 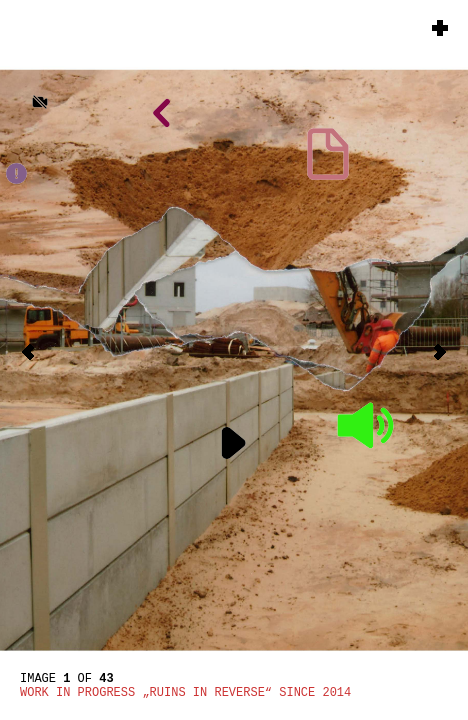 What do you see at coordinates (365, 425) in the screenshot?
I see `increase audio volume` at bounding box center [365, 425].